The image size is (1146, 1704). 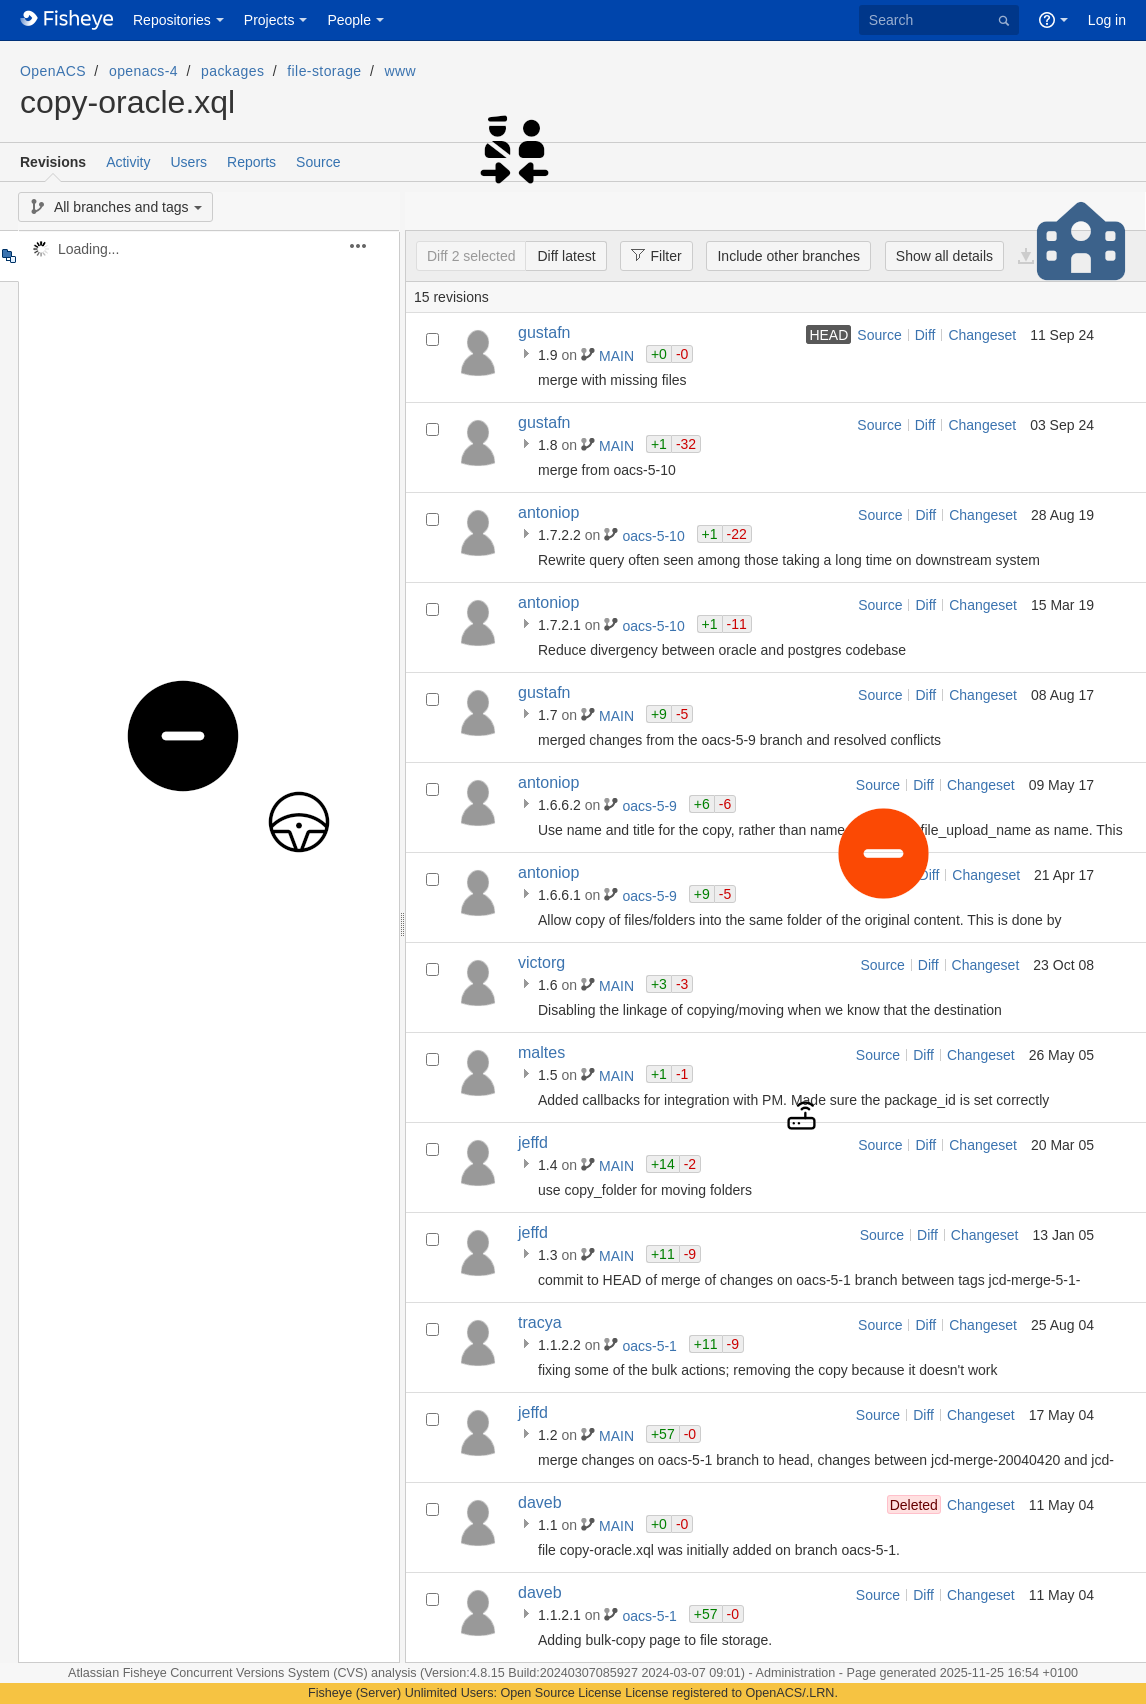 I want to click on access network or router settings, so click(x=801, y=1115).